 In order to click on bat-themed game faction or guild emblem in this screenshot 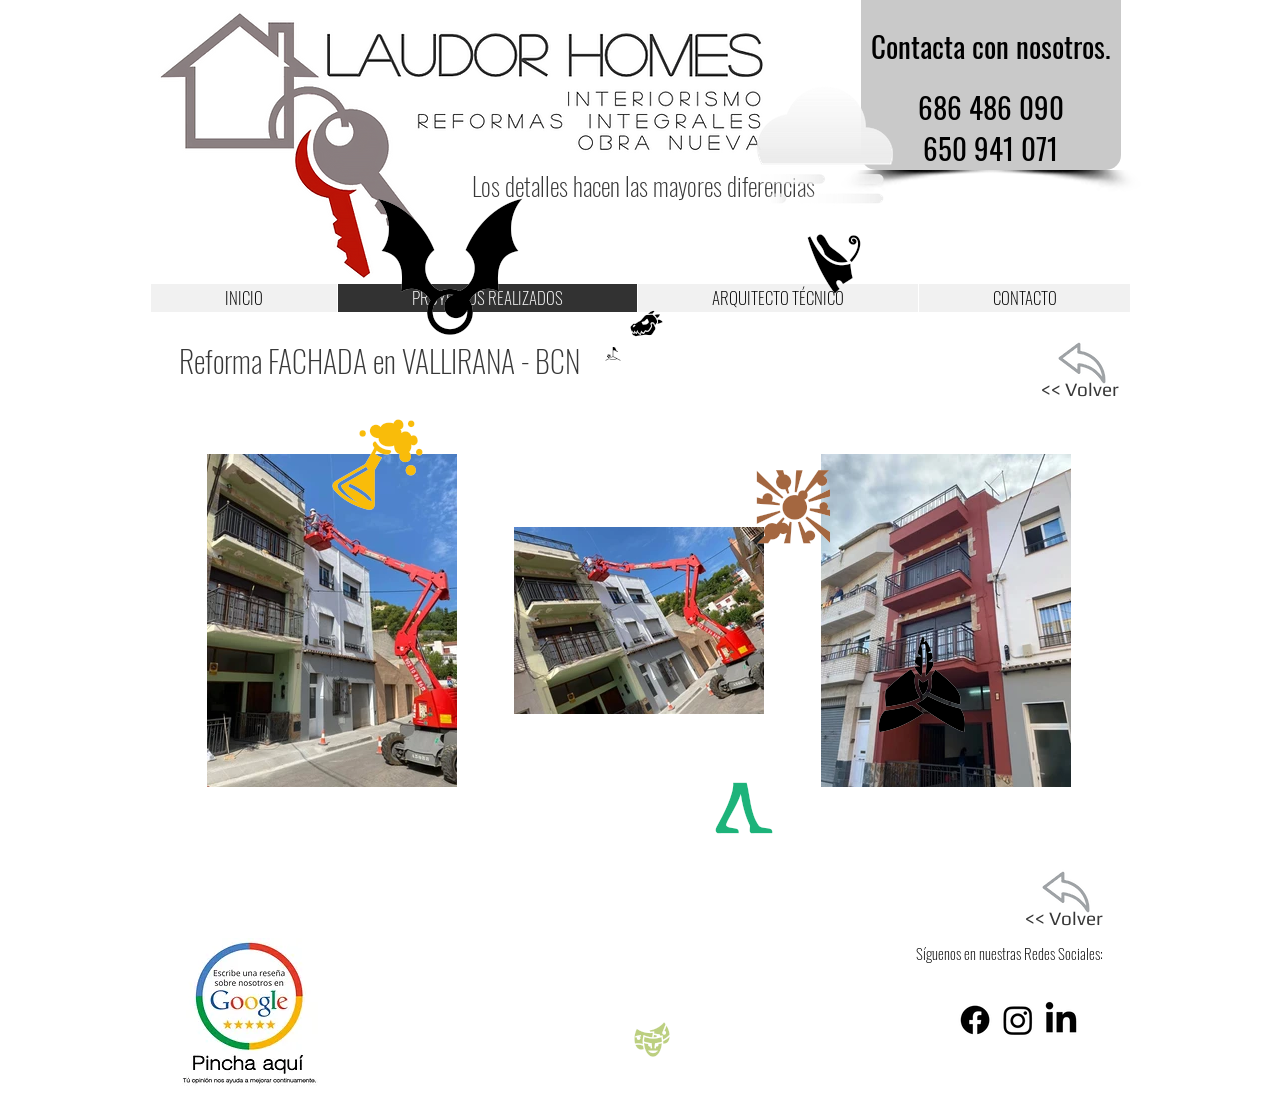, I will do `click(449, 267)`.